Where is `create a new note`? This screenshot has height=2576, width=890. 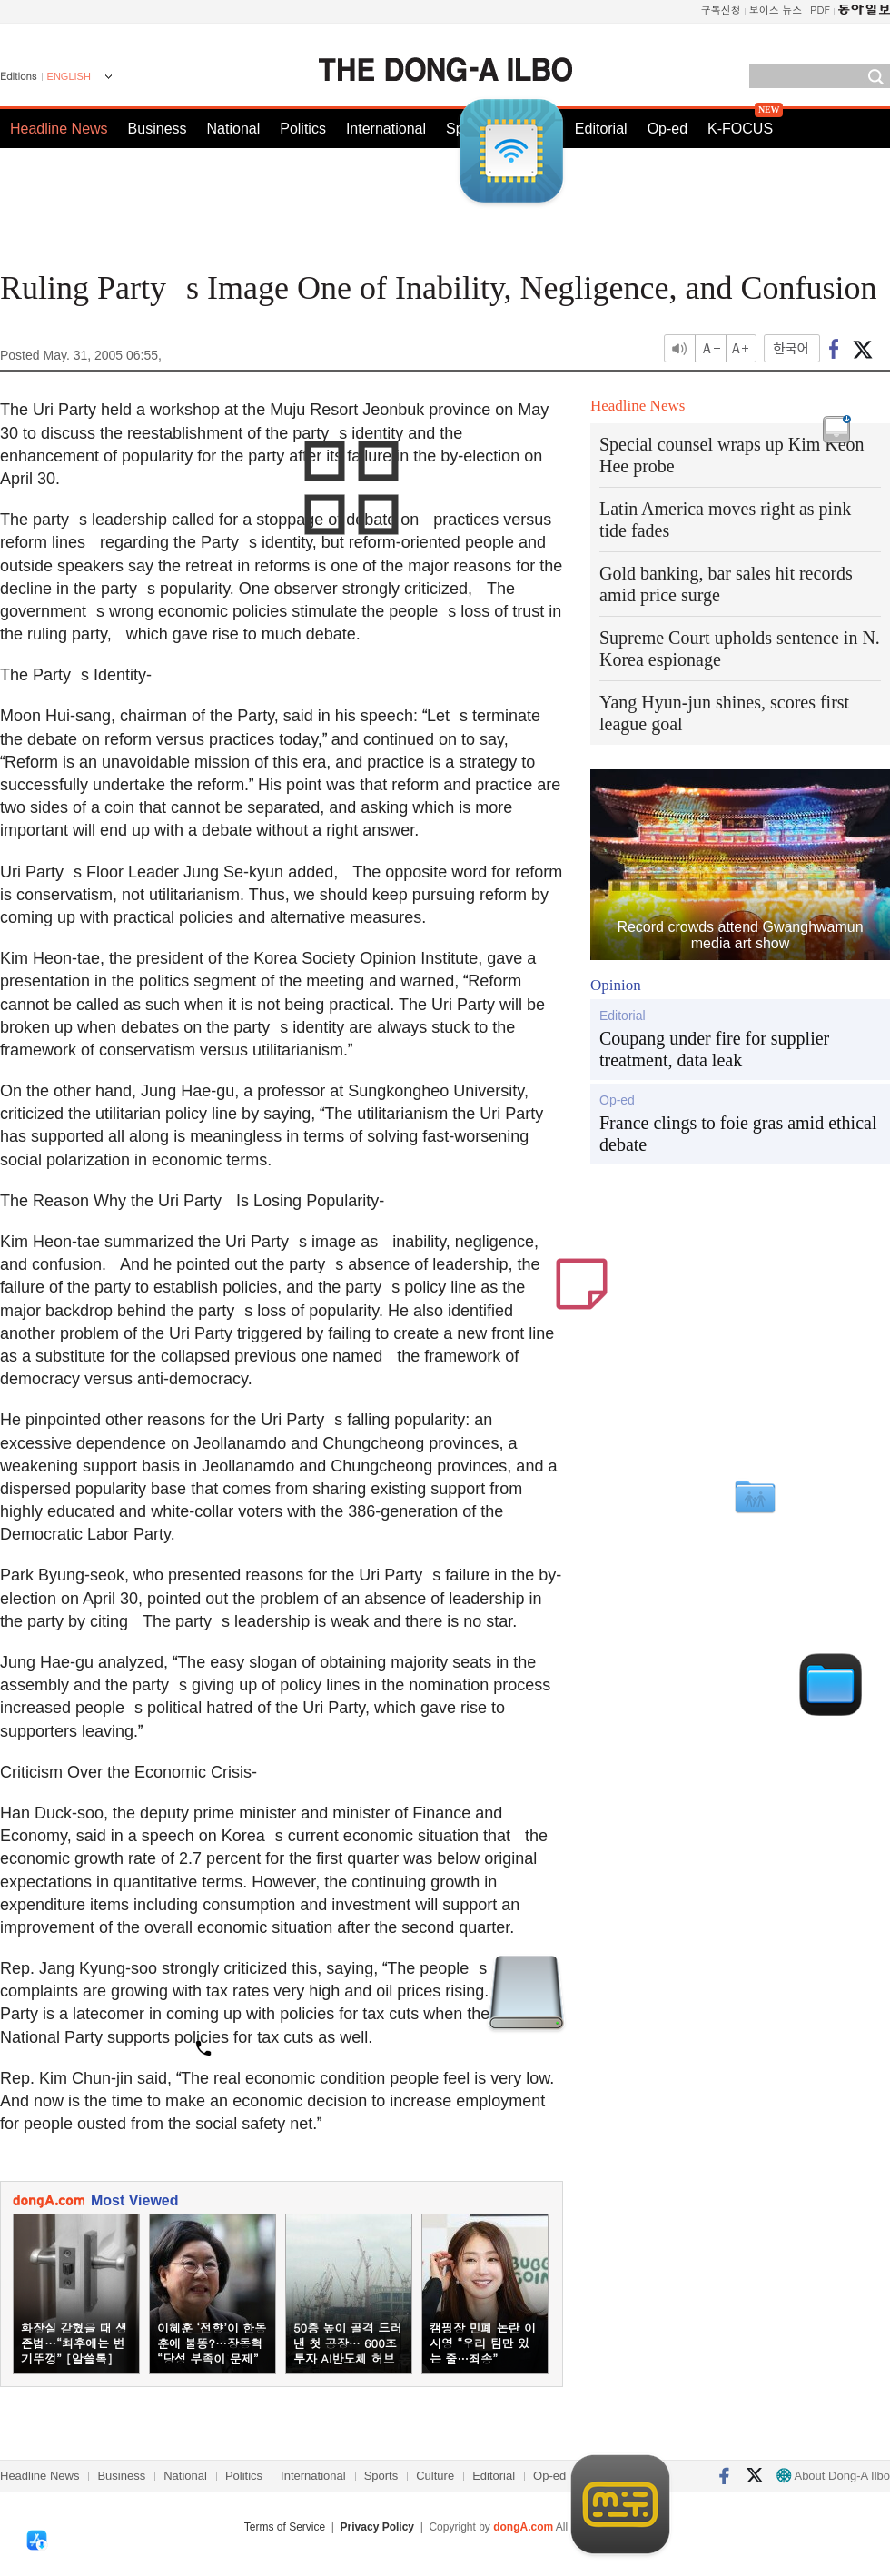 create a new note is located at coordinates (581, 1283).